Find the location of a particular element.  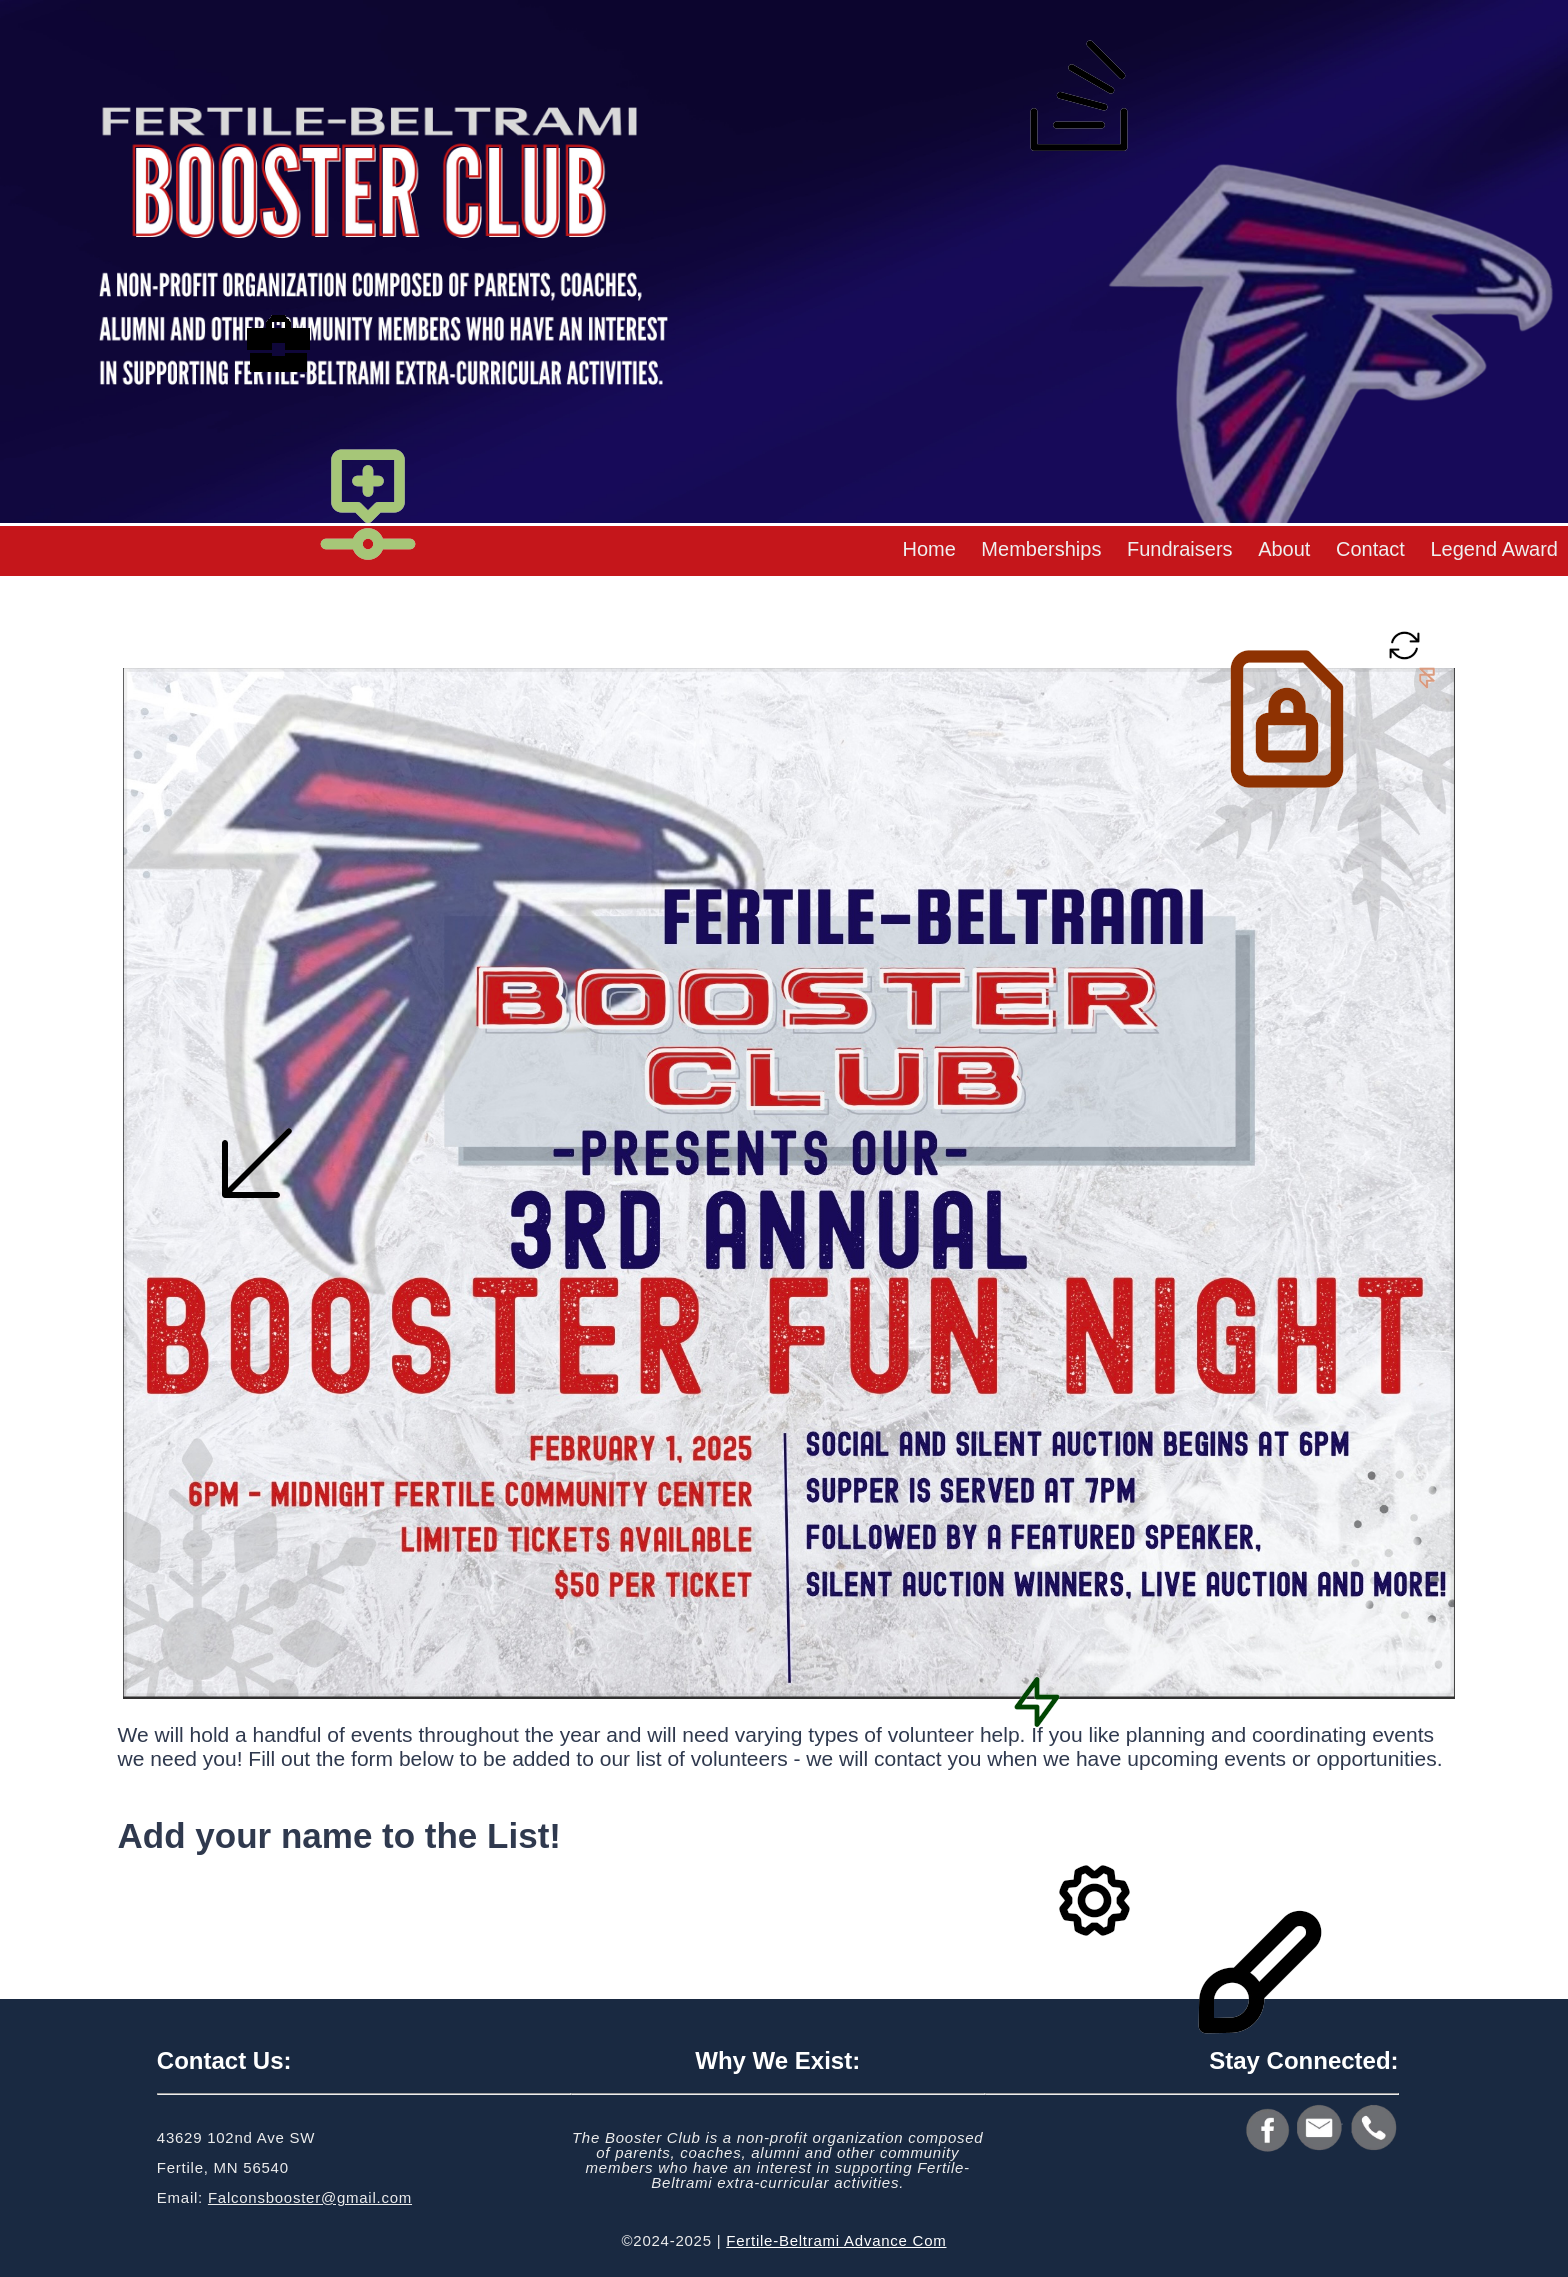

open Framer app is located at coordinates (1427, 677).